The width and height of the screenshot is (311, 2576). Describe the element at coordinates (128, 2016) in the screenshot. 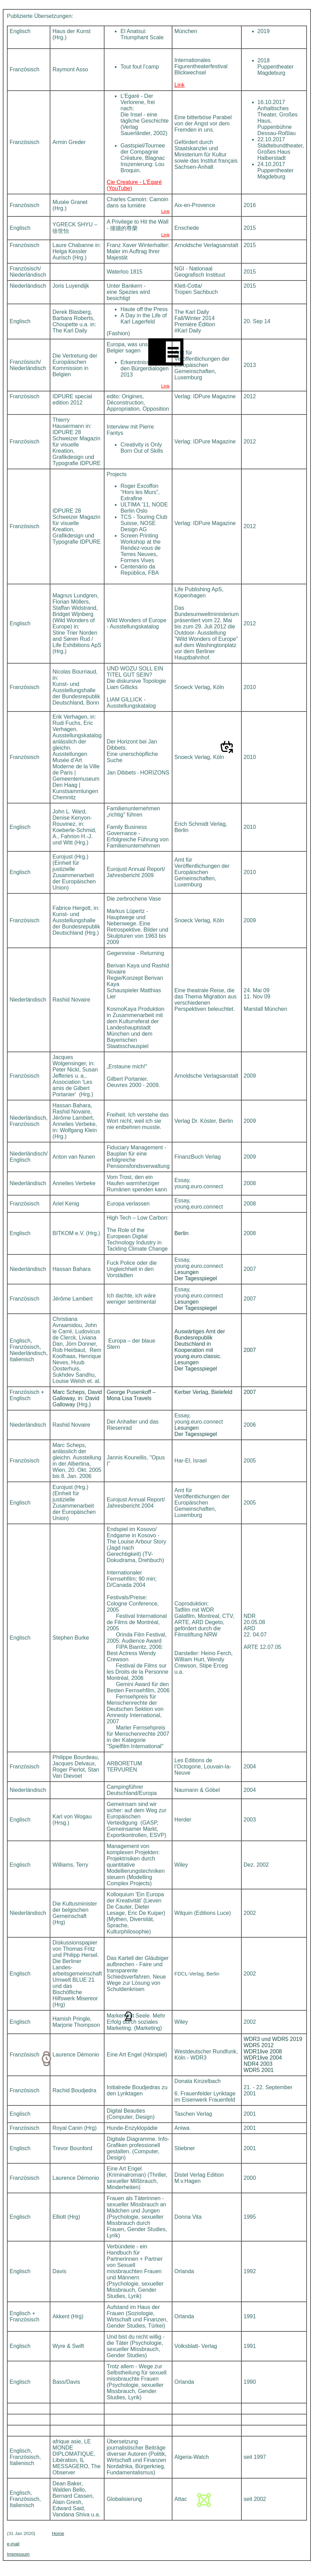

I see `play chess or access chess game` at that location.